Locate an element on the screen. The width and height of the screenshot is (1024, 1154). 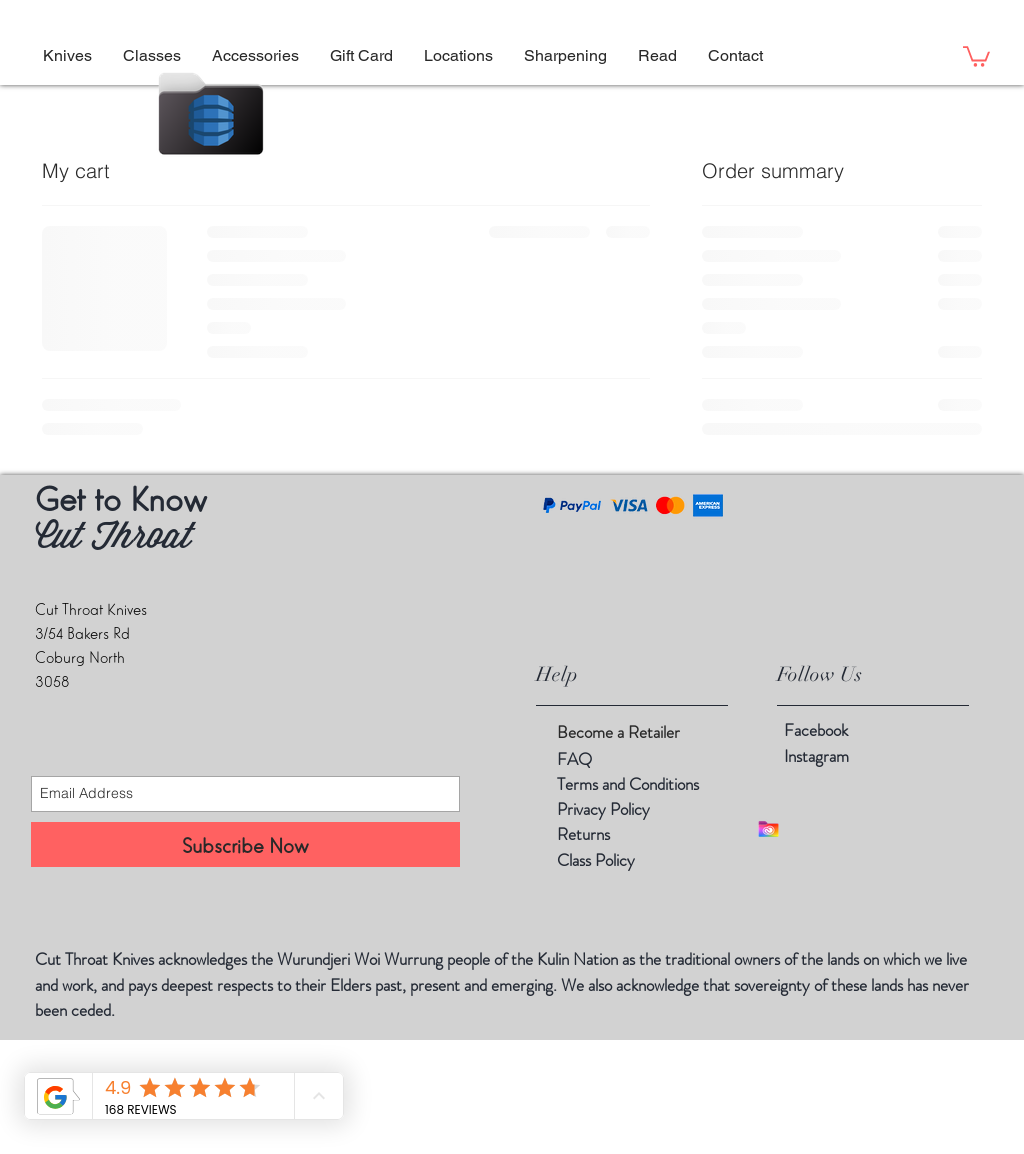
open adobe creative cloud files folder is located at coordinates (768, 829).